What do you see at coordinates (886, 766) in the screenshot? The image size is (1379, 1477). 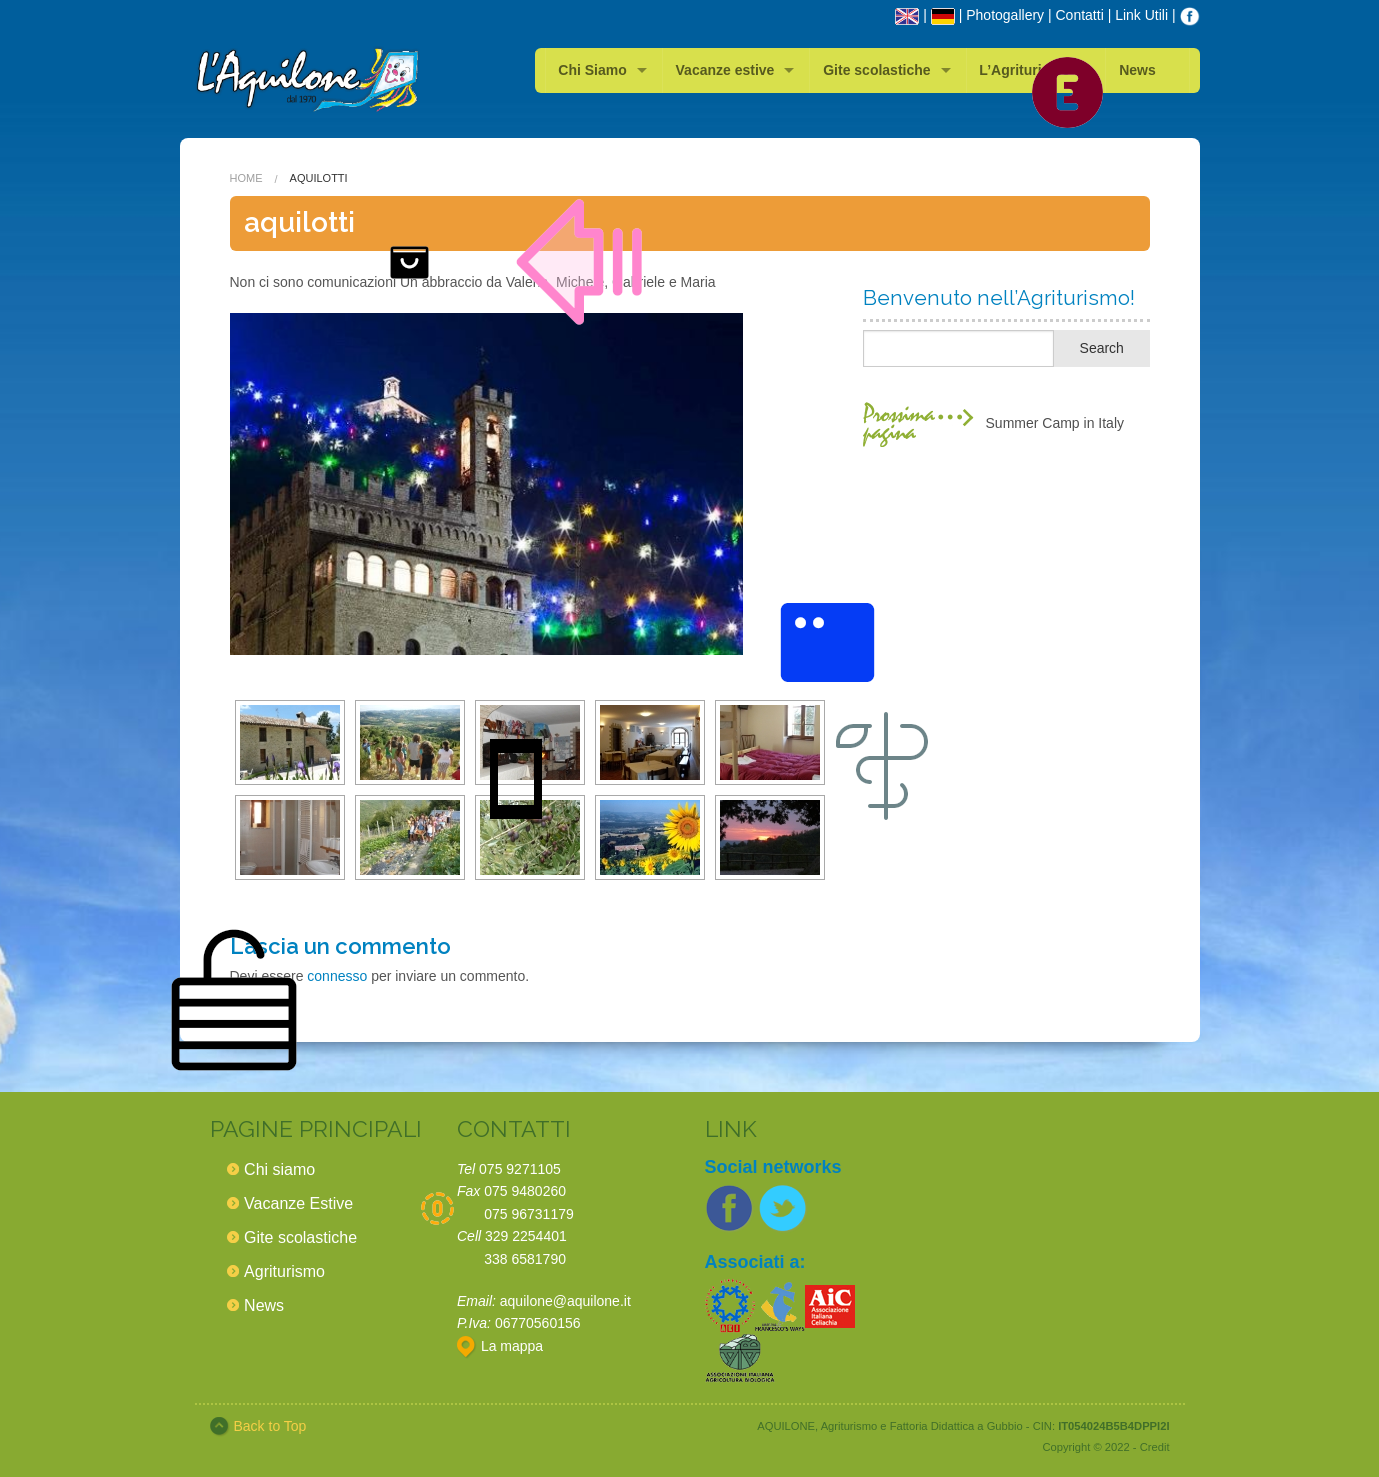 I see `access health or medical services` at bounding box center [886, 766].